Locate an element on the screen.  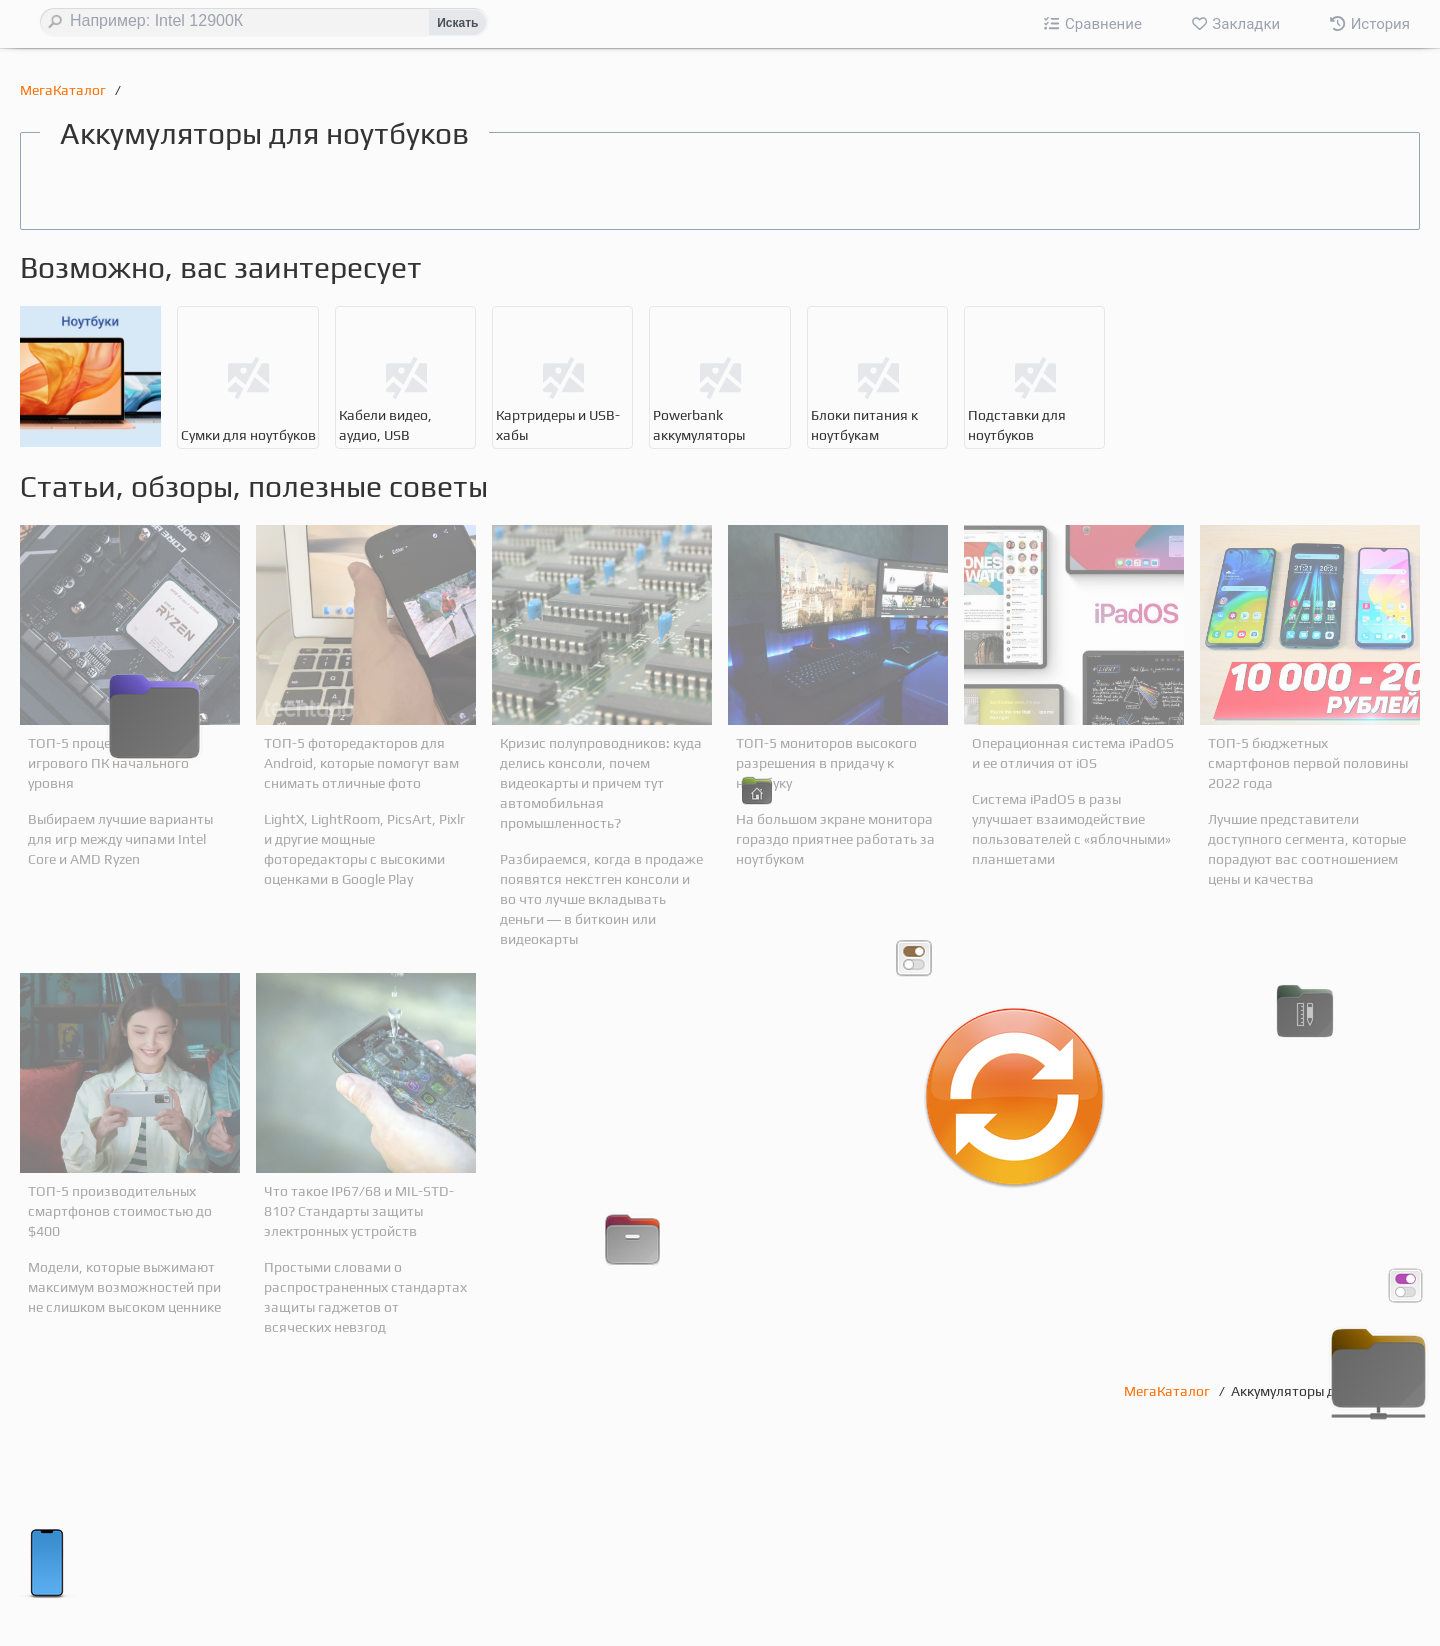
open a folder to view its contents is located at coordinates (154, 716).